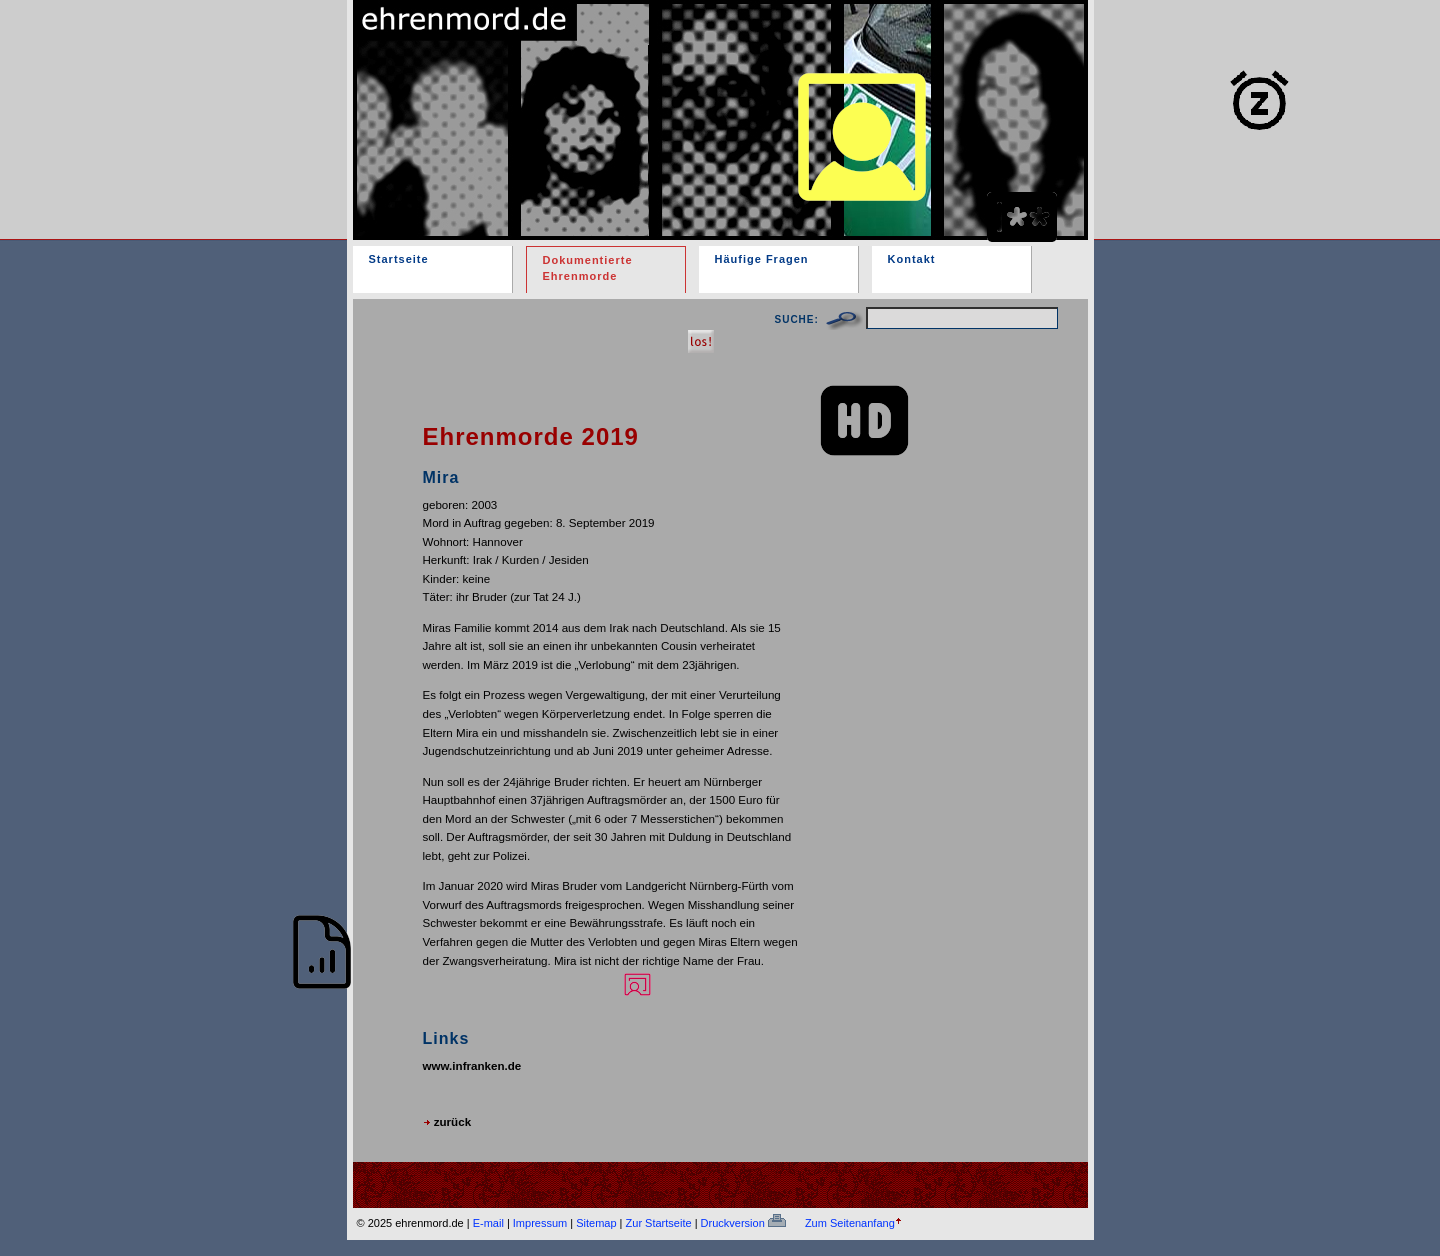 The height and width of the screenshot is (1256, 1440). I want to click on view user profile, so click(862, 137).